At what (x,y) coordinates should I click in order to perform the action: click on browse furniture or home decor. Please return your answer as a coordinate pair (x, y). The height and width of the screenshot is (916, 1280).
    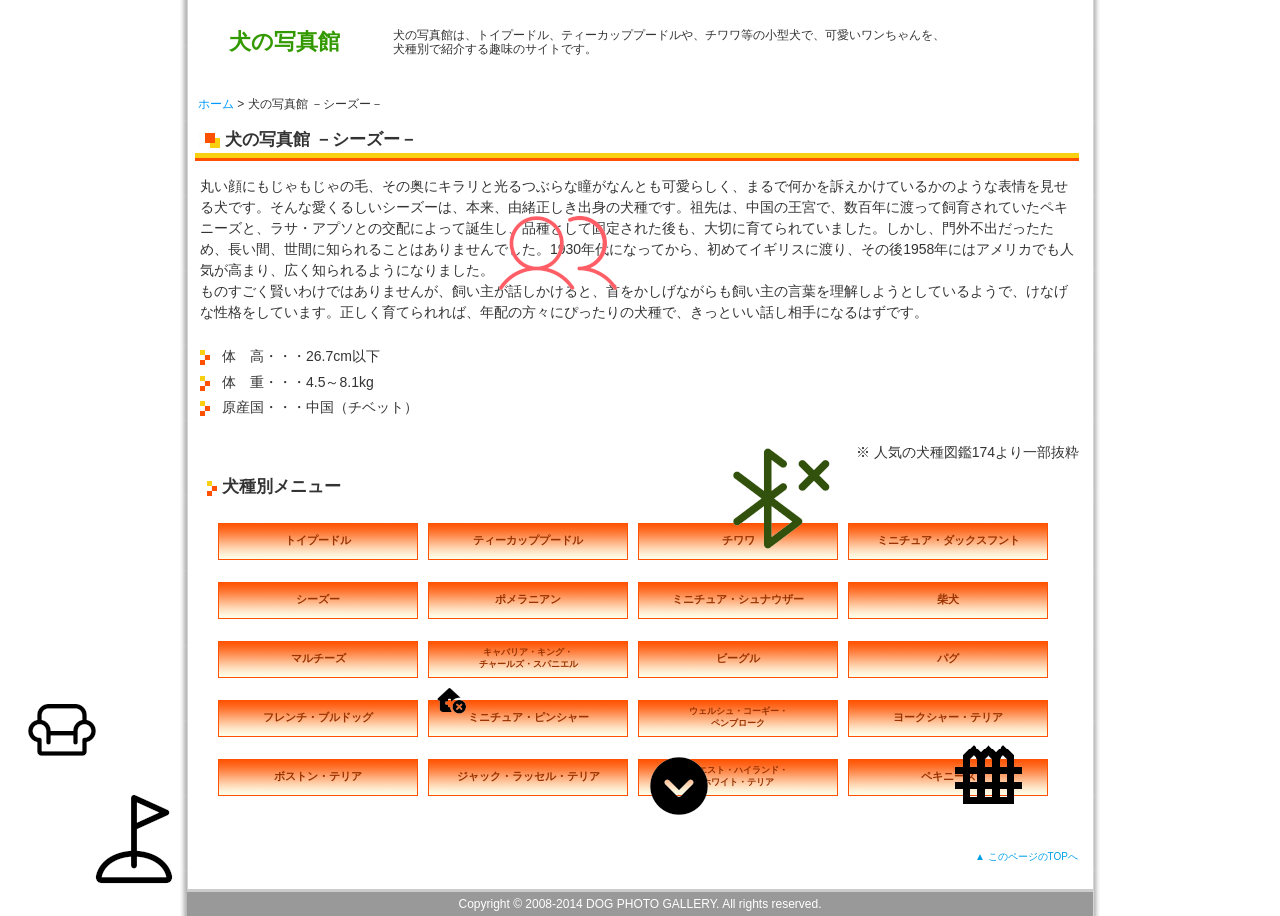
    Looking at the image, I should click on (62, 731).